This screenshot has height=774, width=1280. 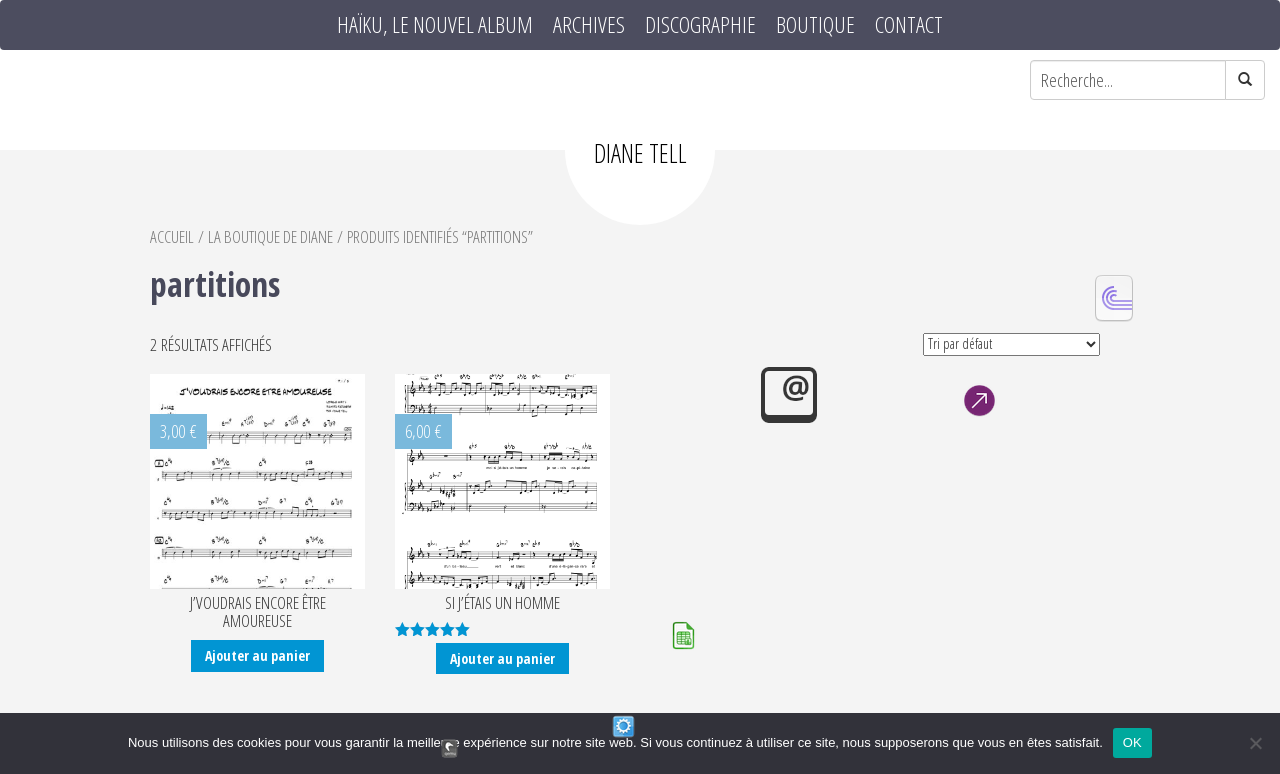 What do you see at coordinates (979, 400) in the screenshot?
I see `indicates a symbolic link or shortcut to another file` at bounding box center [979, 400].